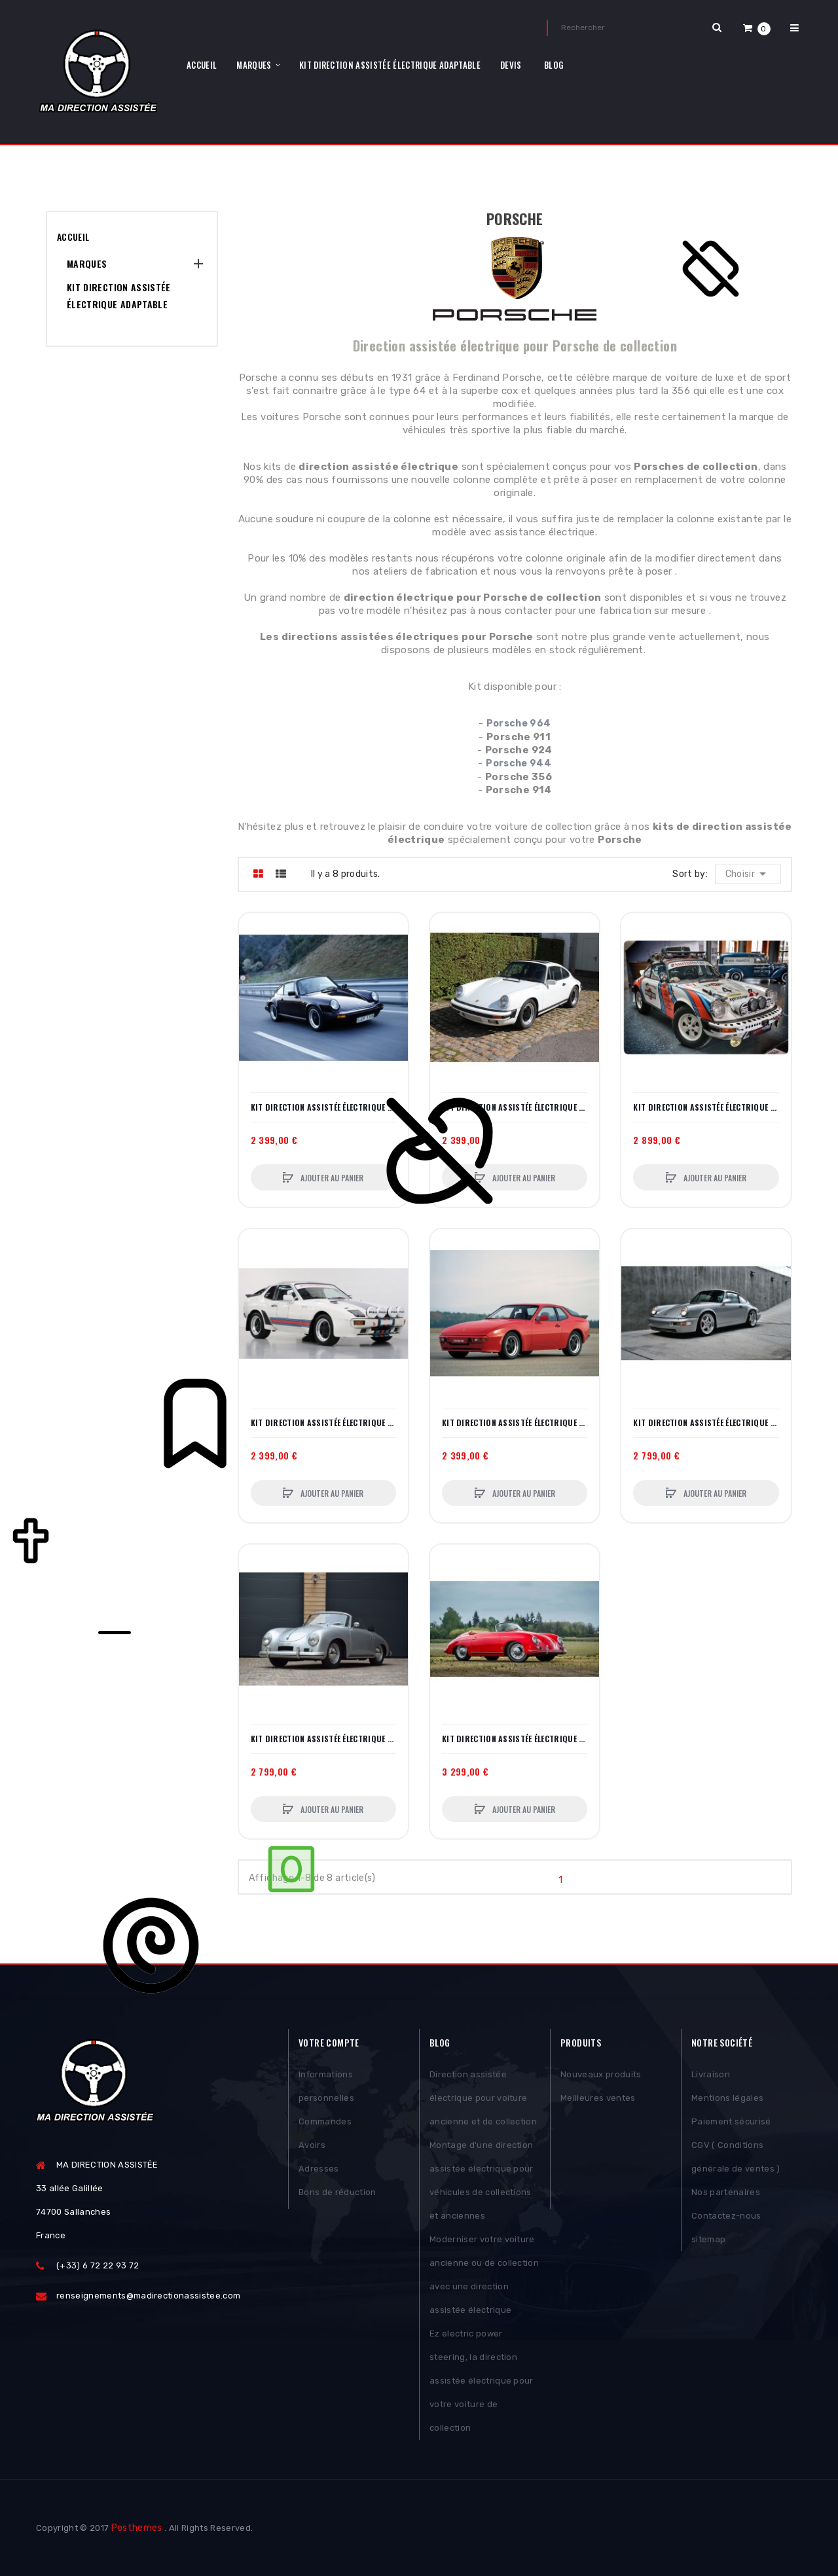 The height and width of the screenshot is (2576, 838). I want to click on indicates item contains no beans or is bean-free, so click(439, 1151).